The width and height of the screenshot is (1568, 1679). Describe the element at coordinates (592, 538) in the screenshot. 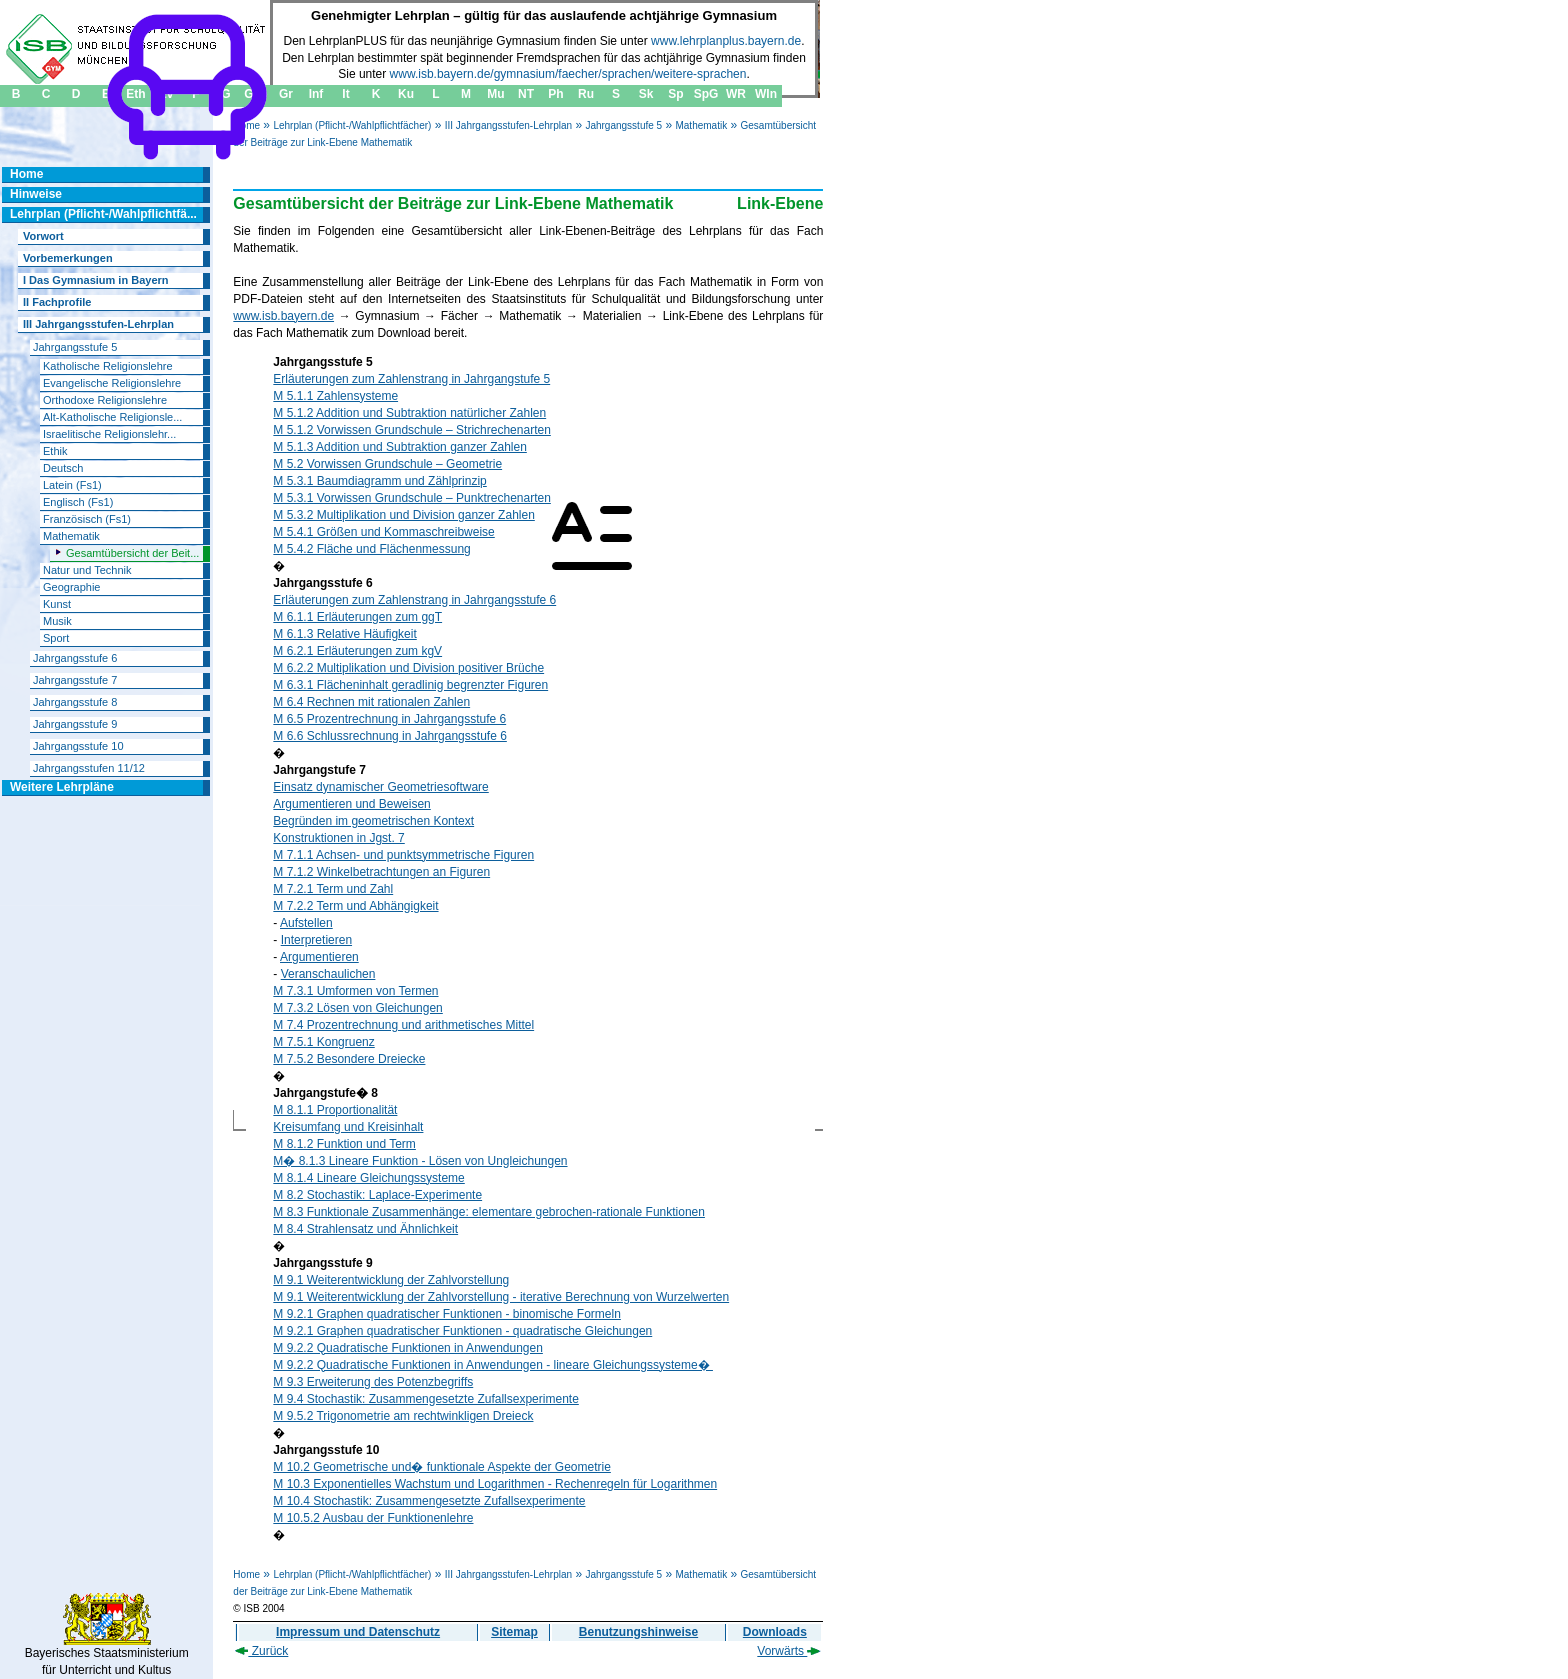

I see `apply drop cap or initial letter formatting` at that location.